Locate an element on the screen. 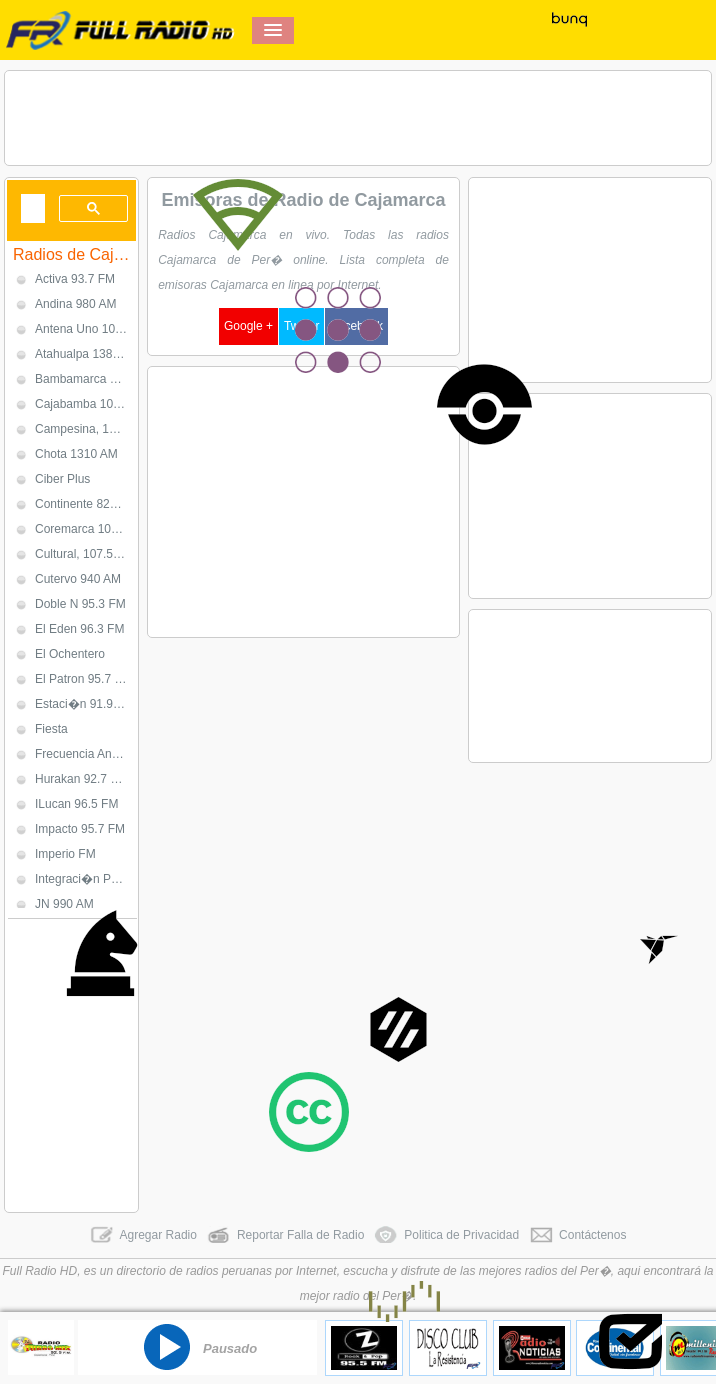  open the bunq banking app is located at coordinates (569, 19).